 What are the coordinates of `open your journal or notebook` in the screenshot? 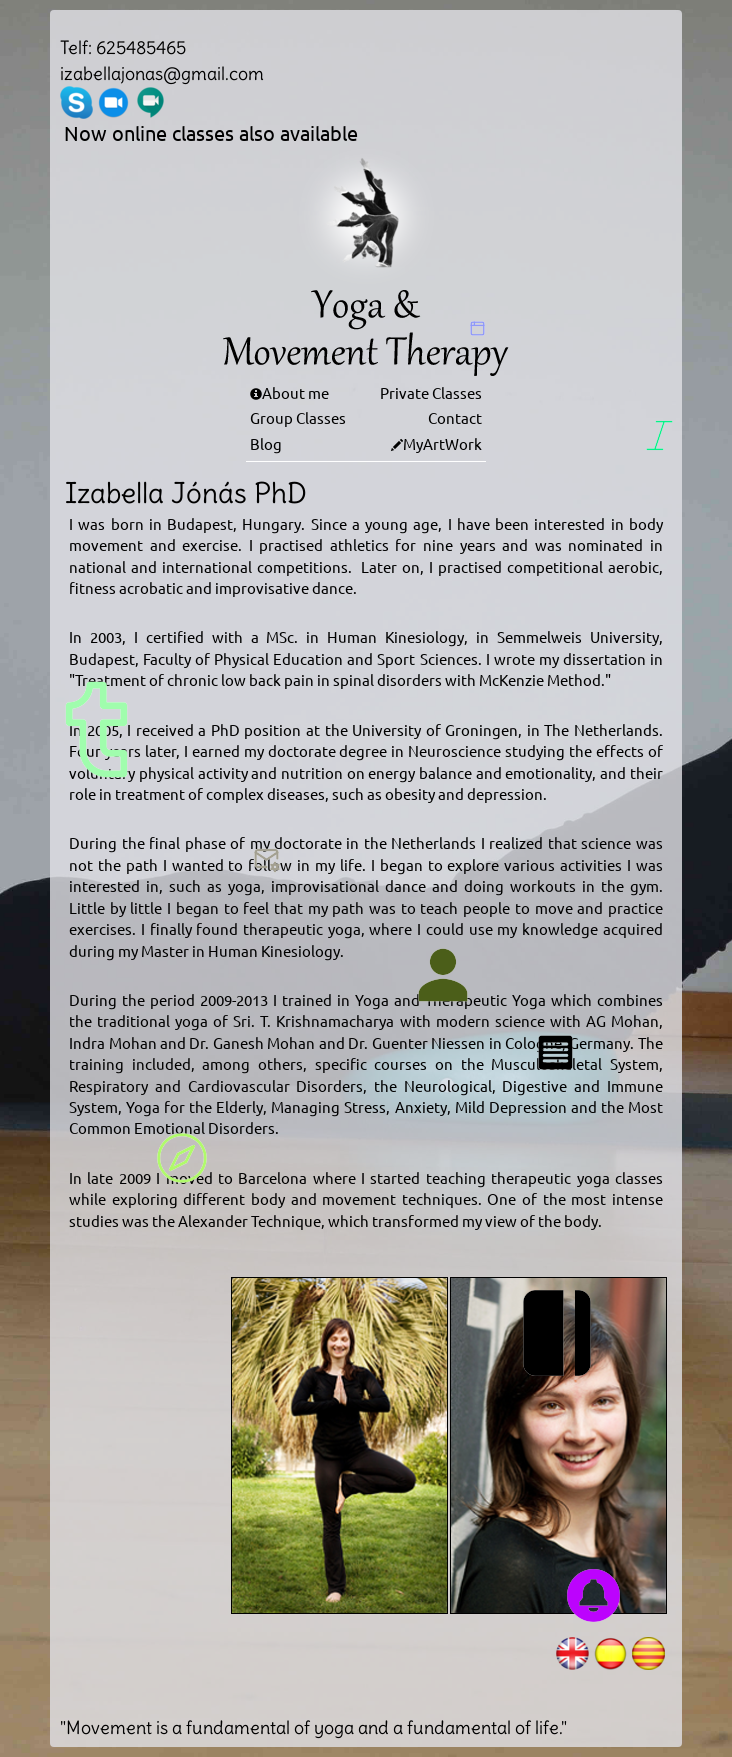 It's located at (557, 1333).